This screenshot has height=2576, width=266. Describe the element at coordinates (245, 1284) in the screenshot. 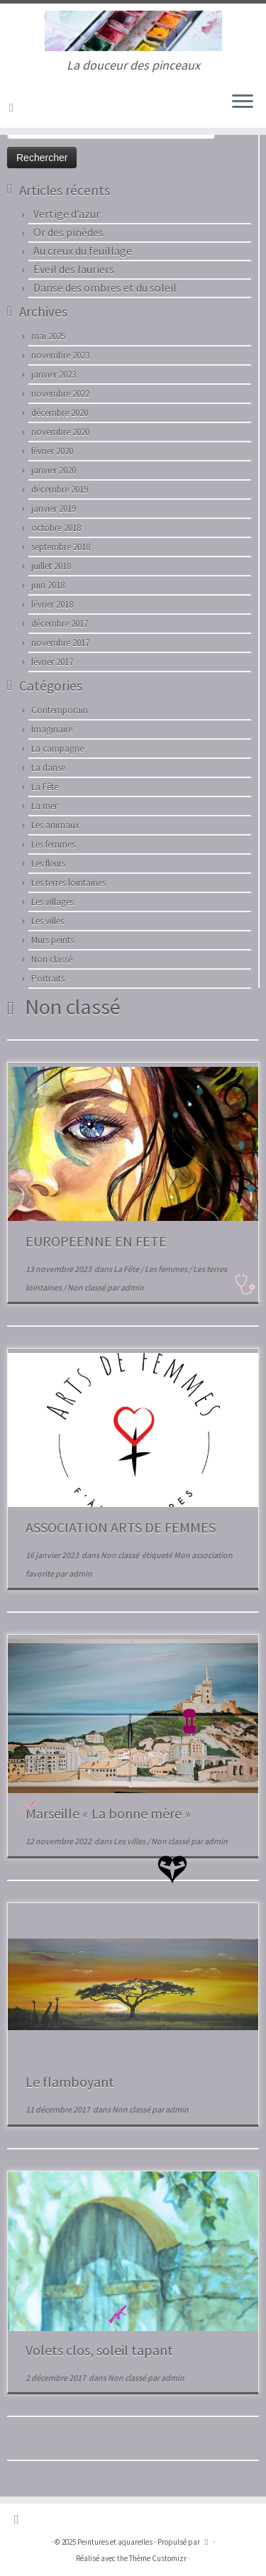

I see `access health or medical features` at that location.